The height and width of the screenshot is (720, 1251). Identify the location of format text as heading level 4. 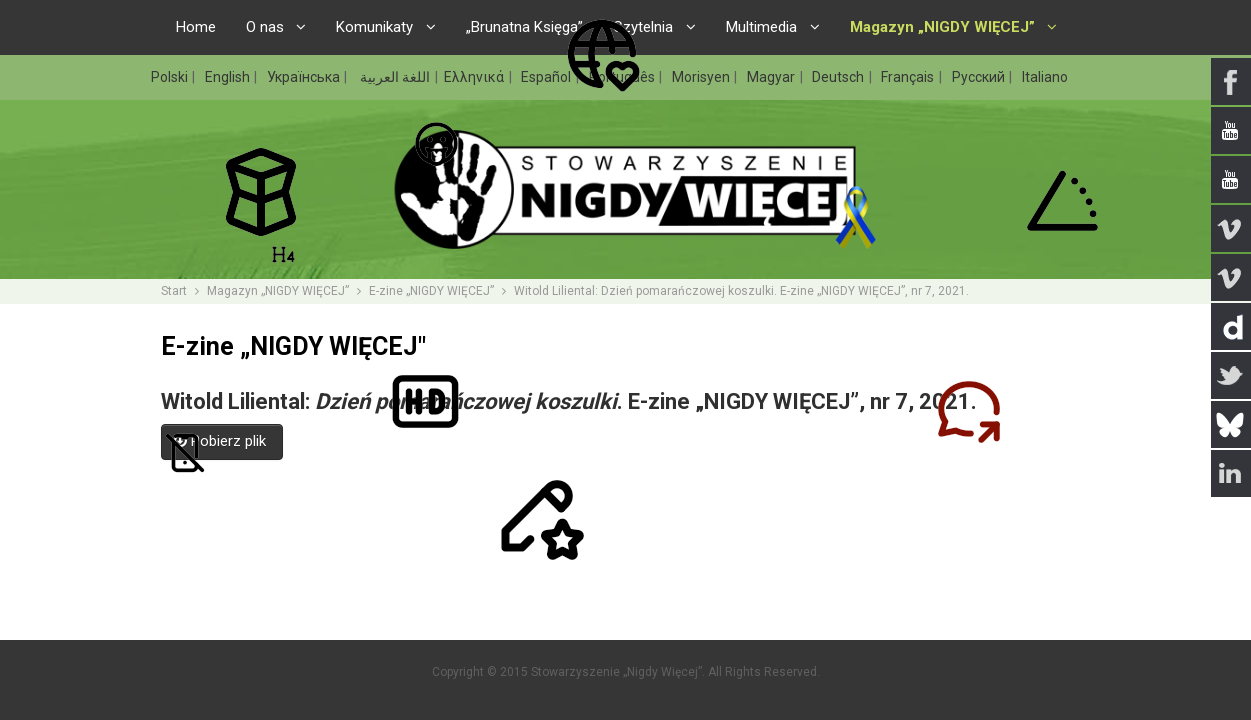
(283, 254).